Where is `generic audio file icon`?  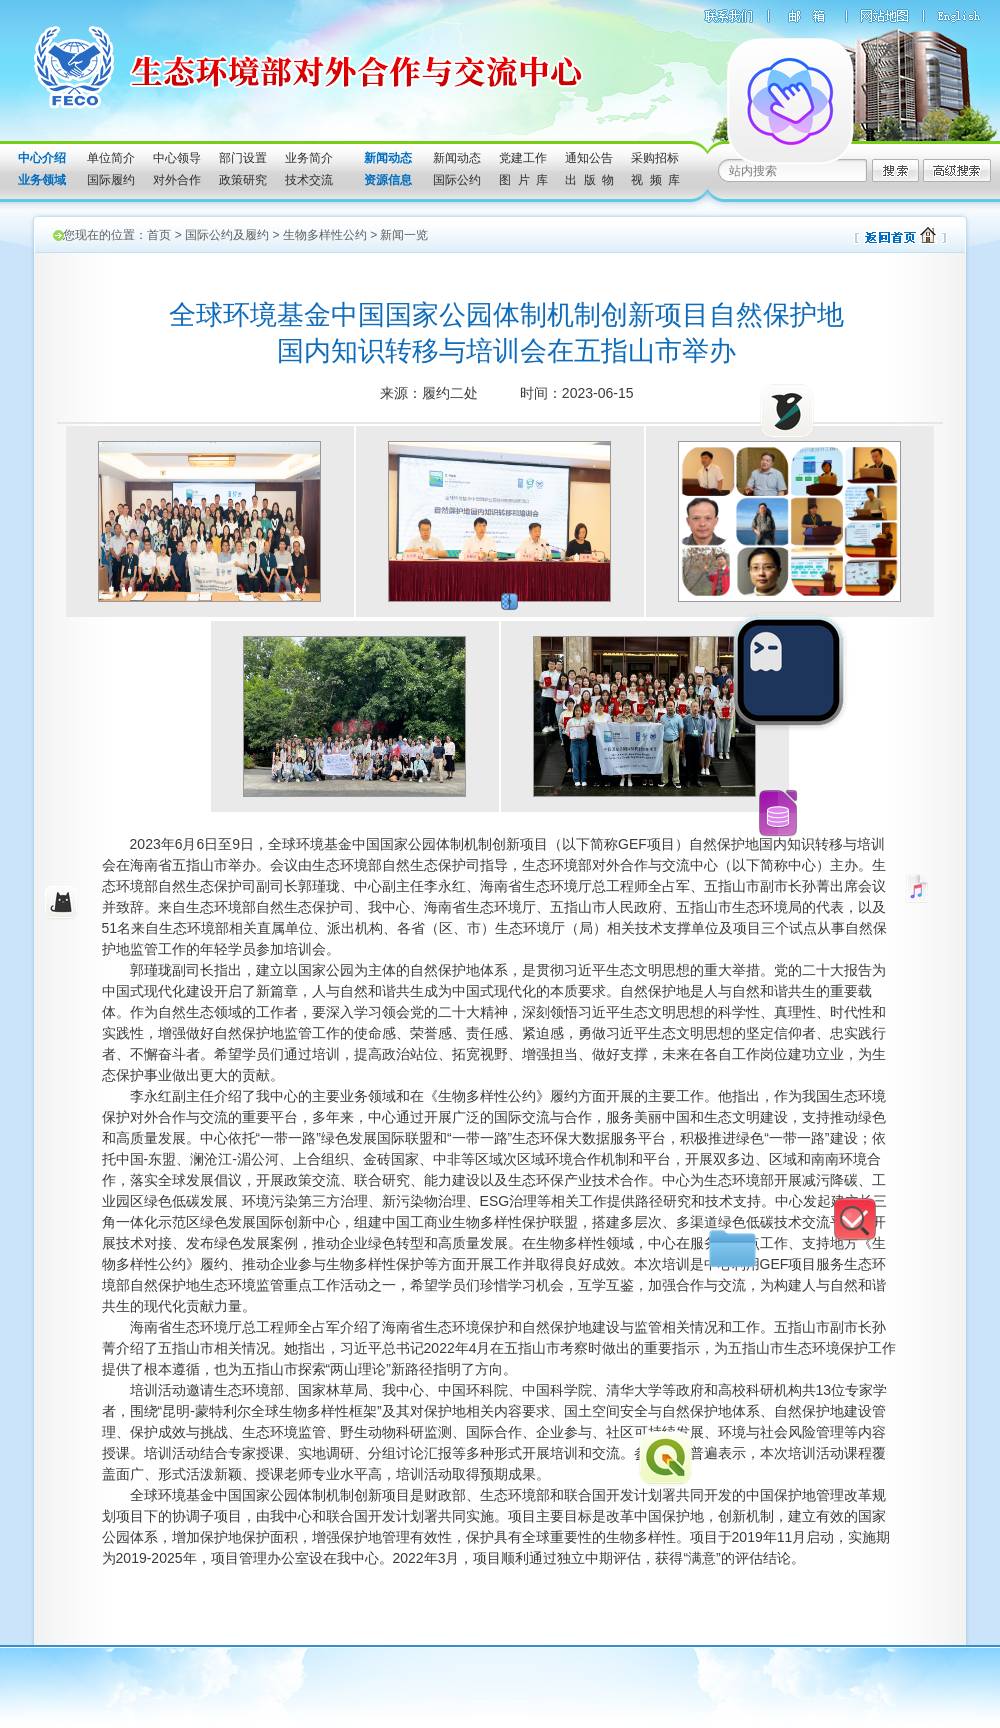
generic audio file icon is located at coordinates (917, 889).